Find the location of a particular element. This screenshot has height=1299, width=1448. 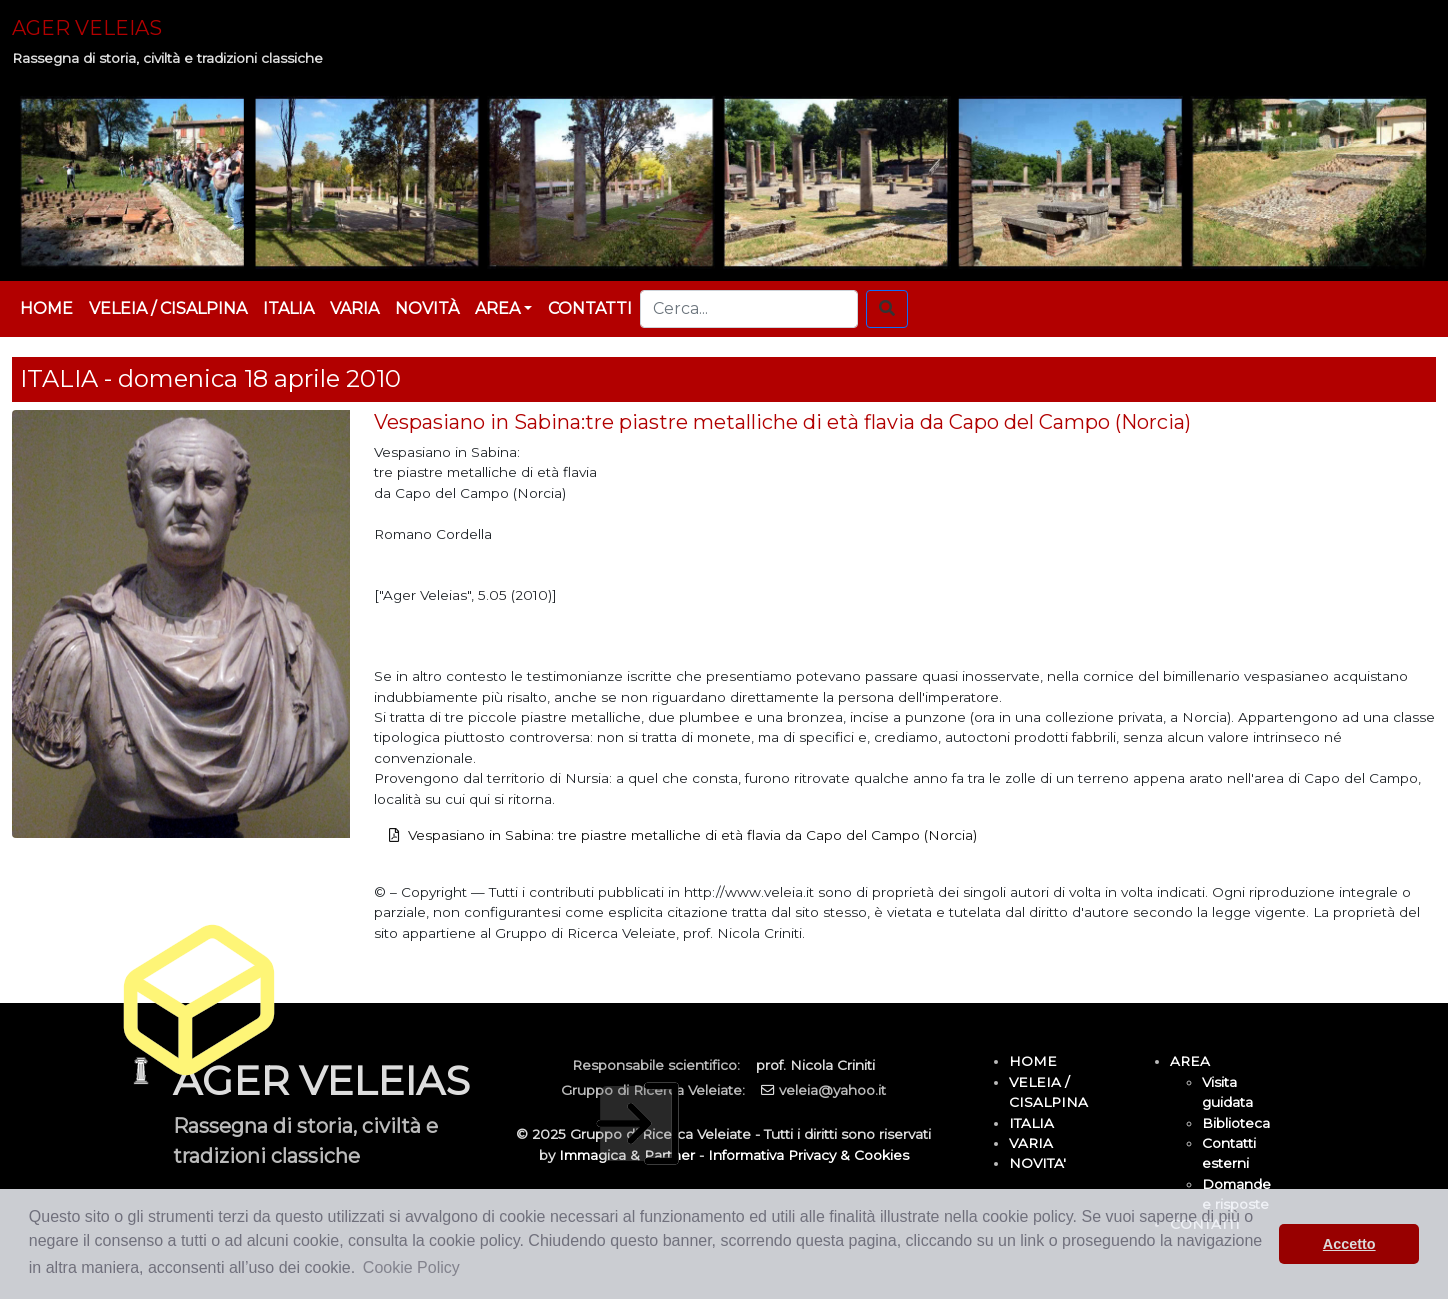

view 3D object or model is located at coordinates (199, 1000).